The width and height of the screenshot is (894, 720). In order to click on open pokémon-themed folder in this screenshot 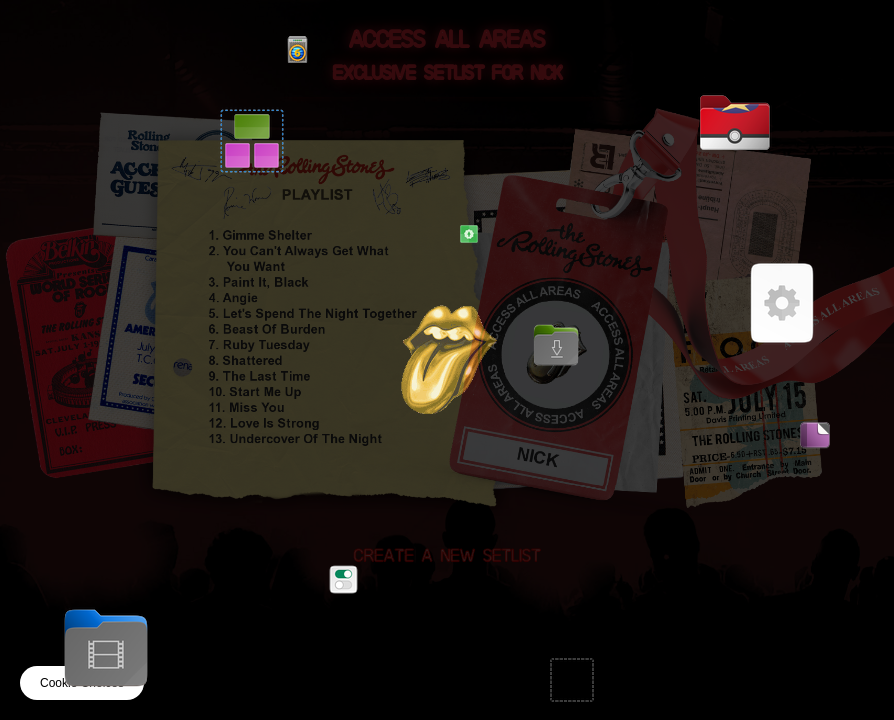, I will do `click(734, 124)`.